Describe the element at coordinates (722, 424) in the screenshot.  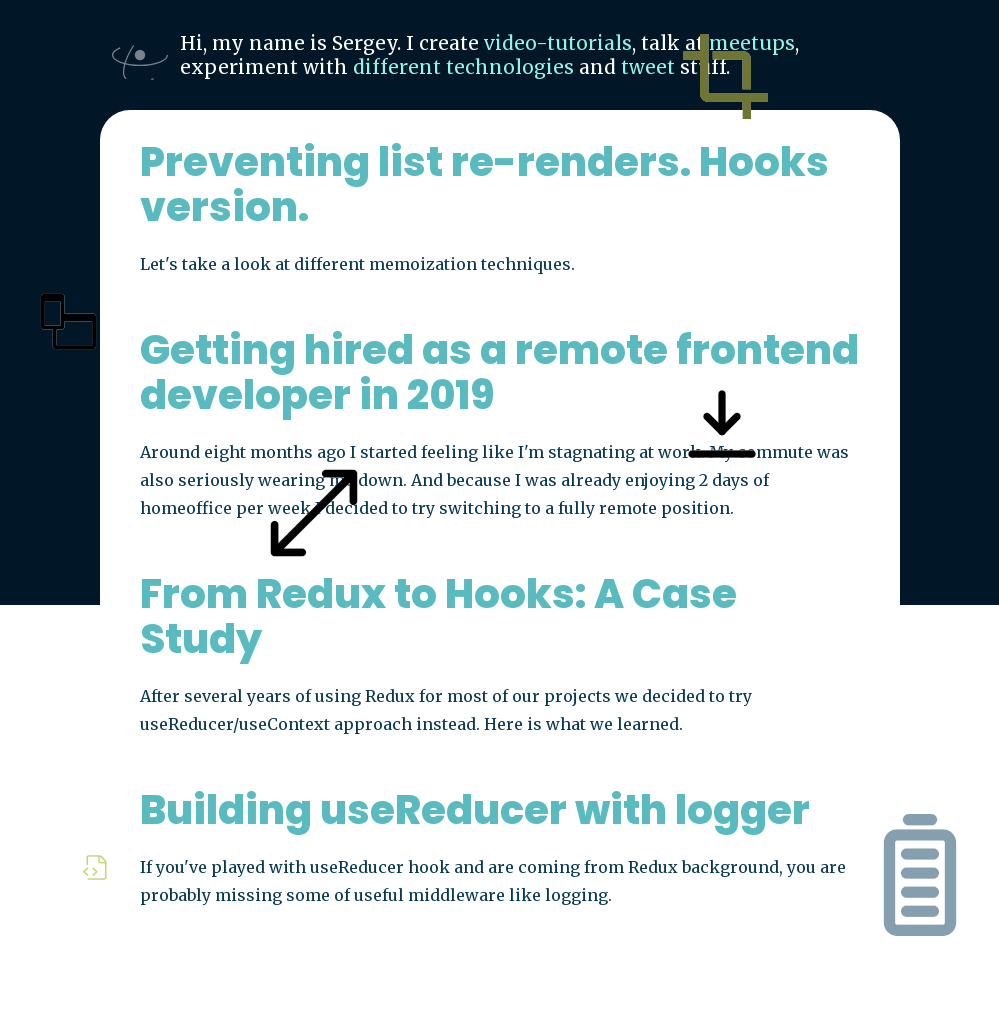
I see `download file to device` at that location.